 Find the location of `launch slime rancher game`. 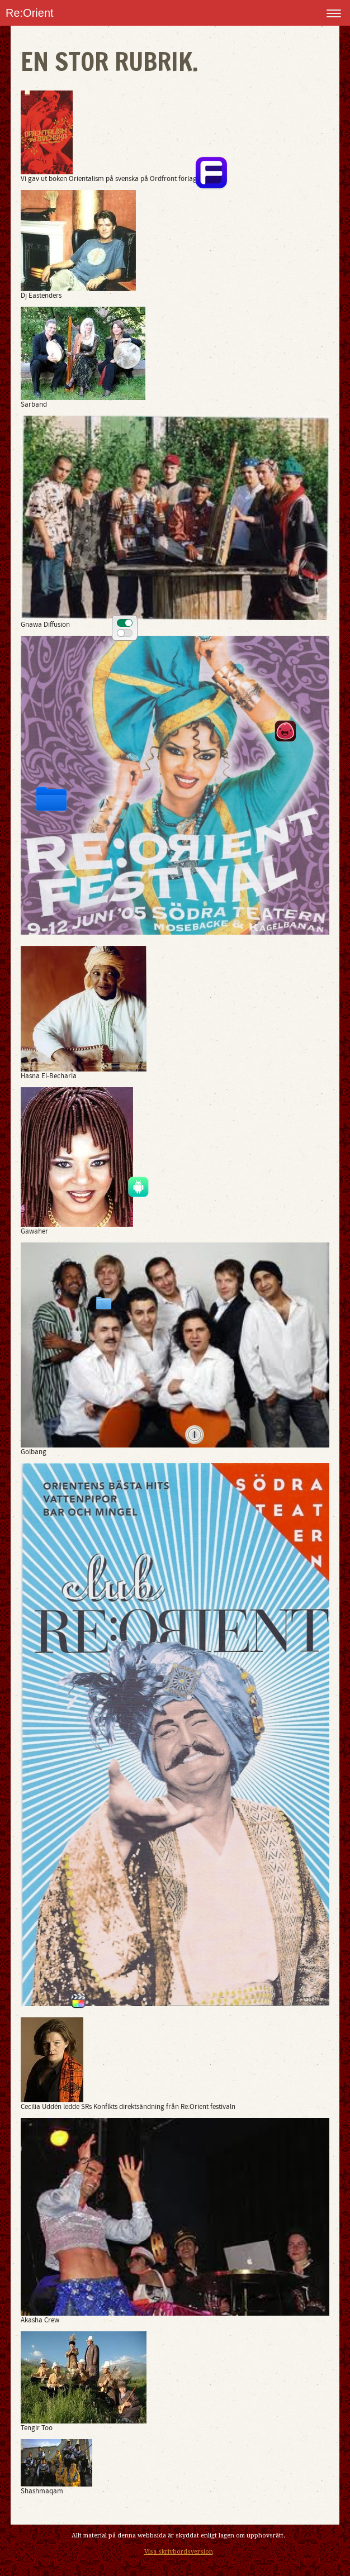

launch slime rancher game is located at coordinates (285, 731).